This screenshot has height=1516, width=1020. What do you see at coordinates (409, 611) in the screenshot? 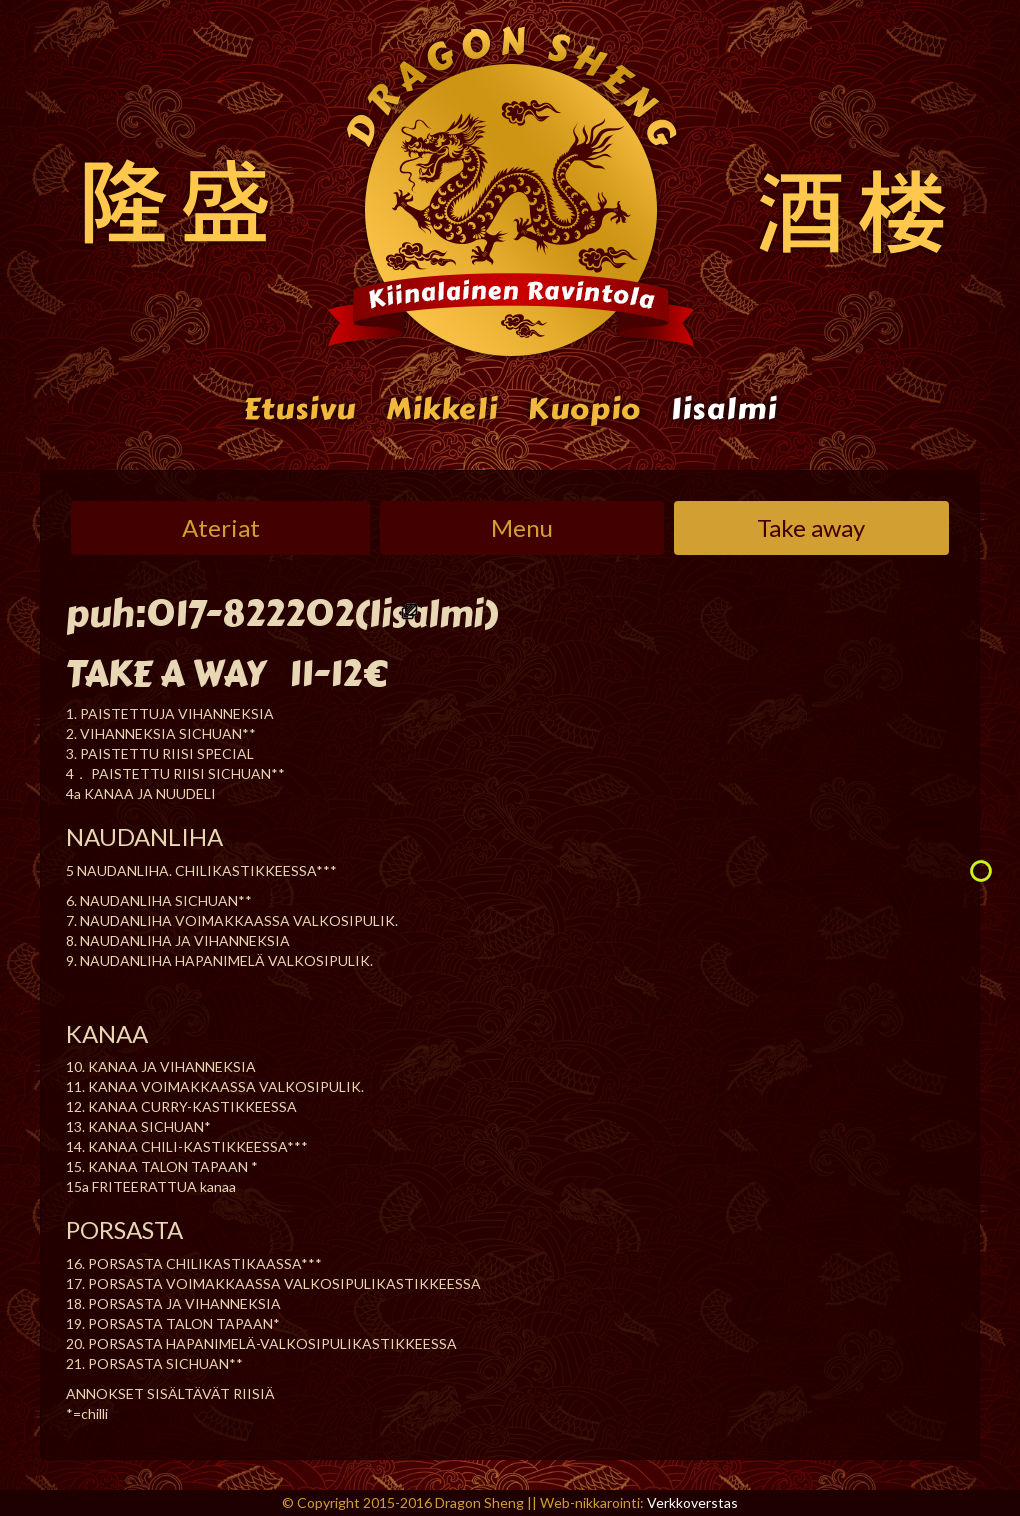
I see `view selected layers in a design tool` at bounding box center [409, 611].